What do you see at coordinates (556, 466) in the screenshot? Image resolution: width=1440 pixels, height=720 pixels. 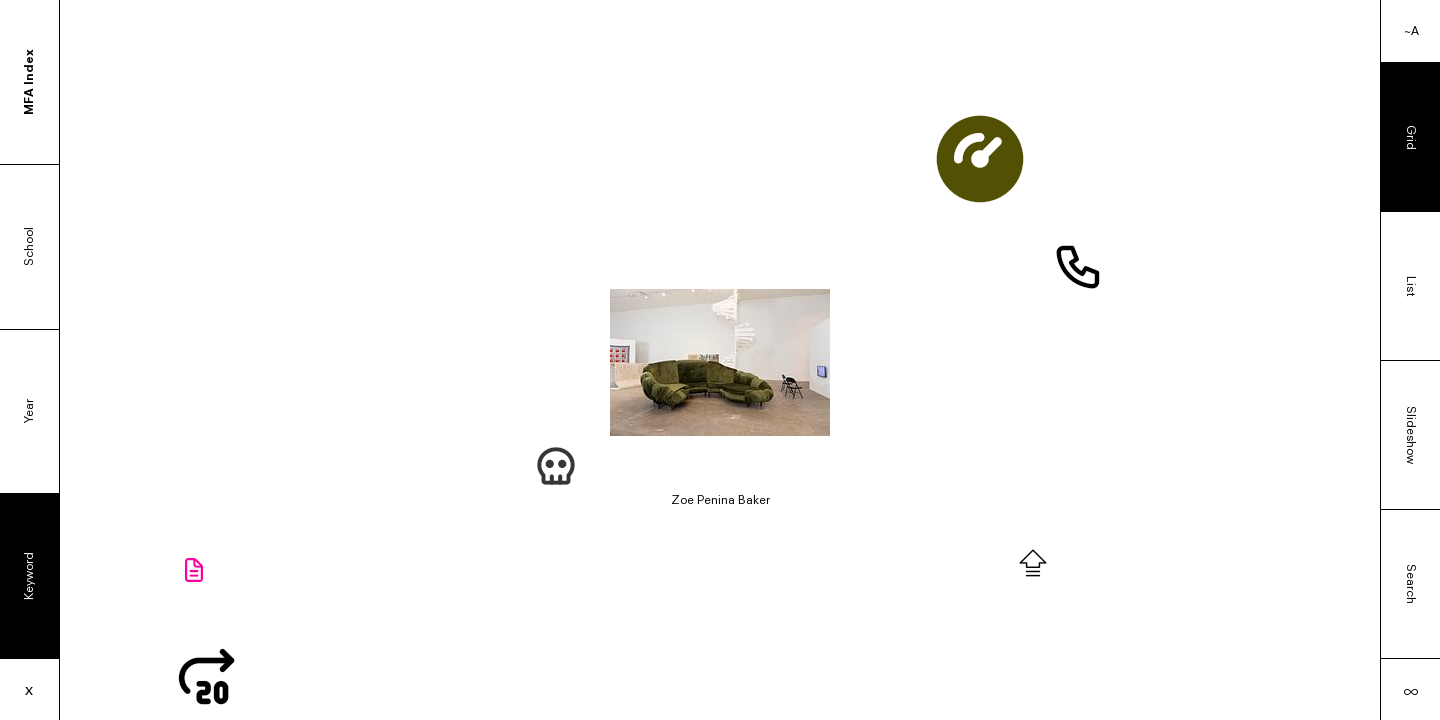 I see `indicates dangerous or harmful content` at bounding box center [556, 466].